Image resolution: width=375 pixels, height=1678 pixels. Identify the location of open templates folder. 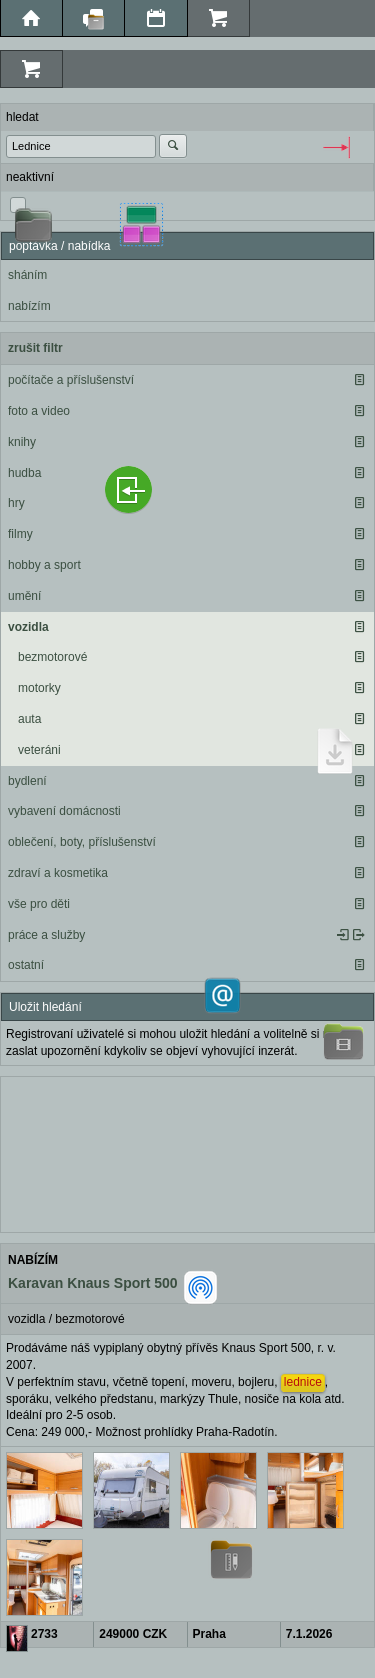
(231, 1559).